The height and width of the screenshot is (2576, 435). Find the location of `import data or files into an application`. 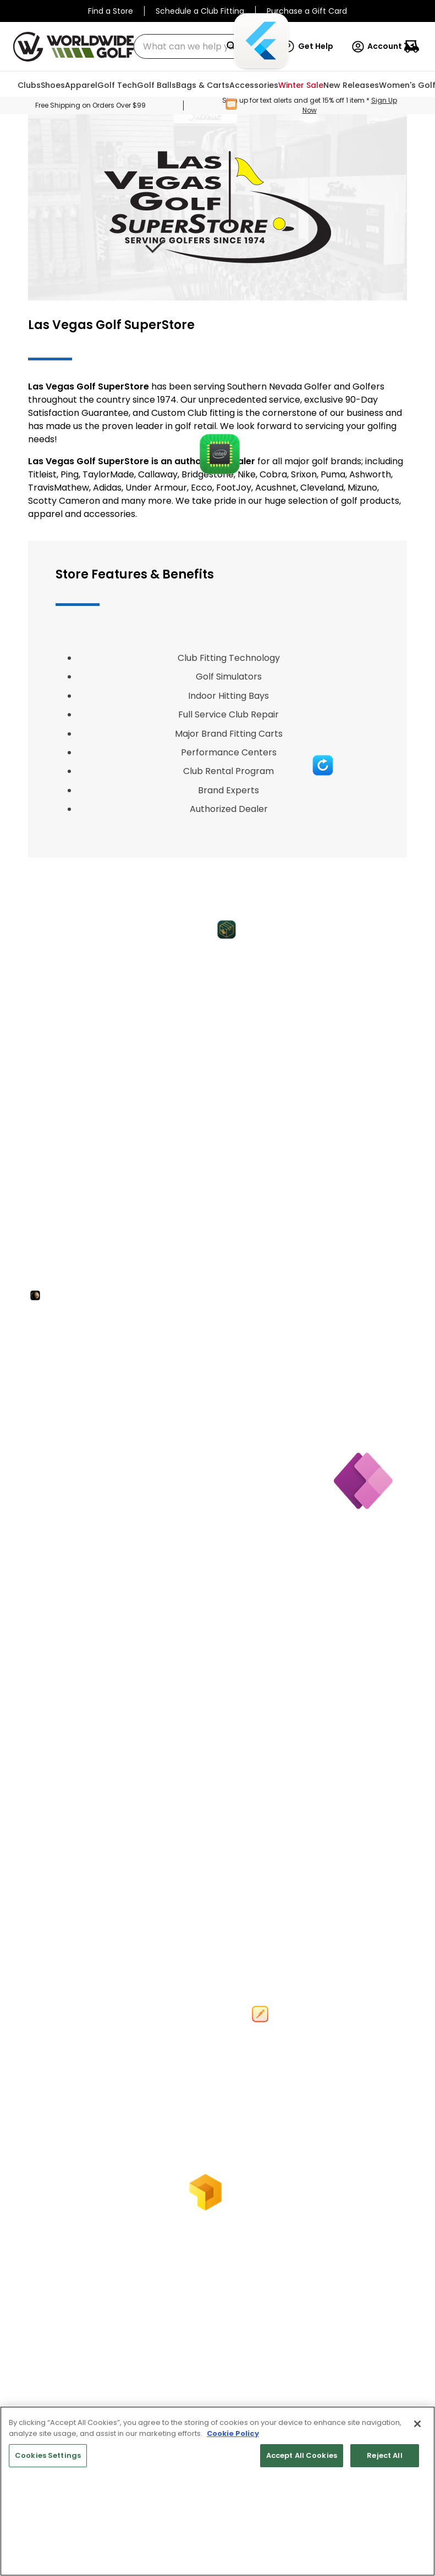

import data or files into an application is located at coordinates (205, 2192).